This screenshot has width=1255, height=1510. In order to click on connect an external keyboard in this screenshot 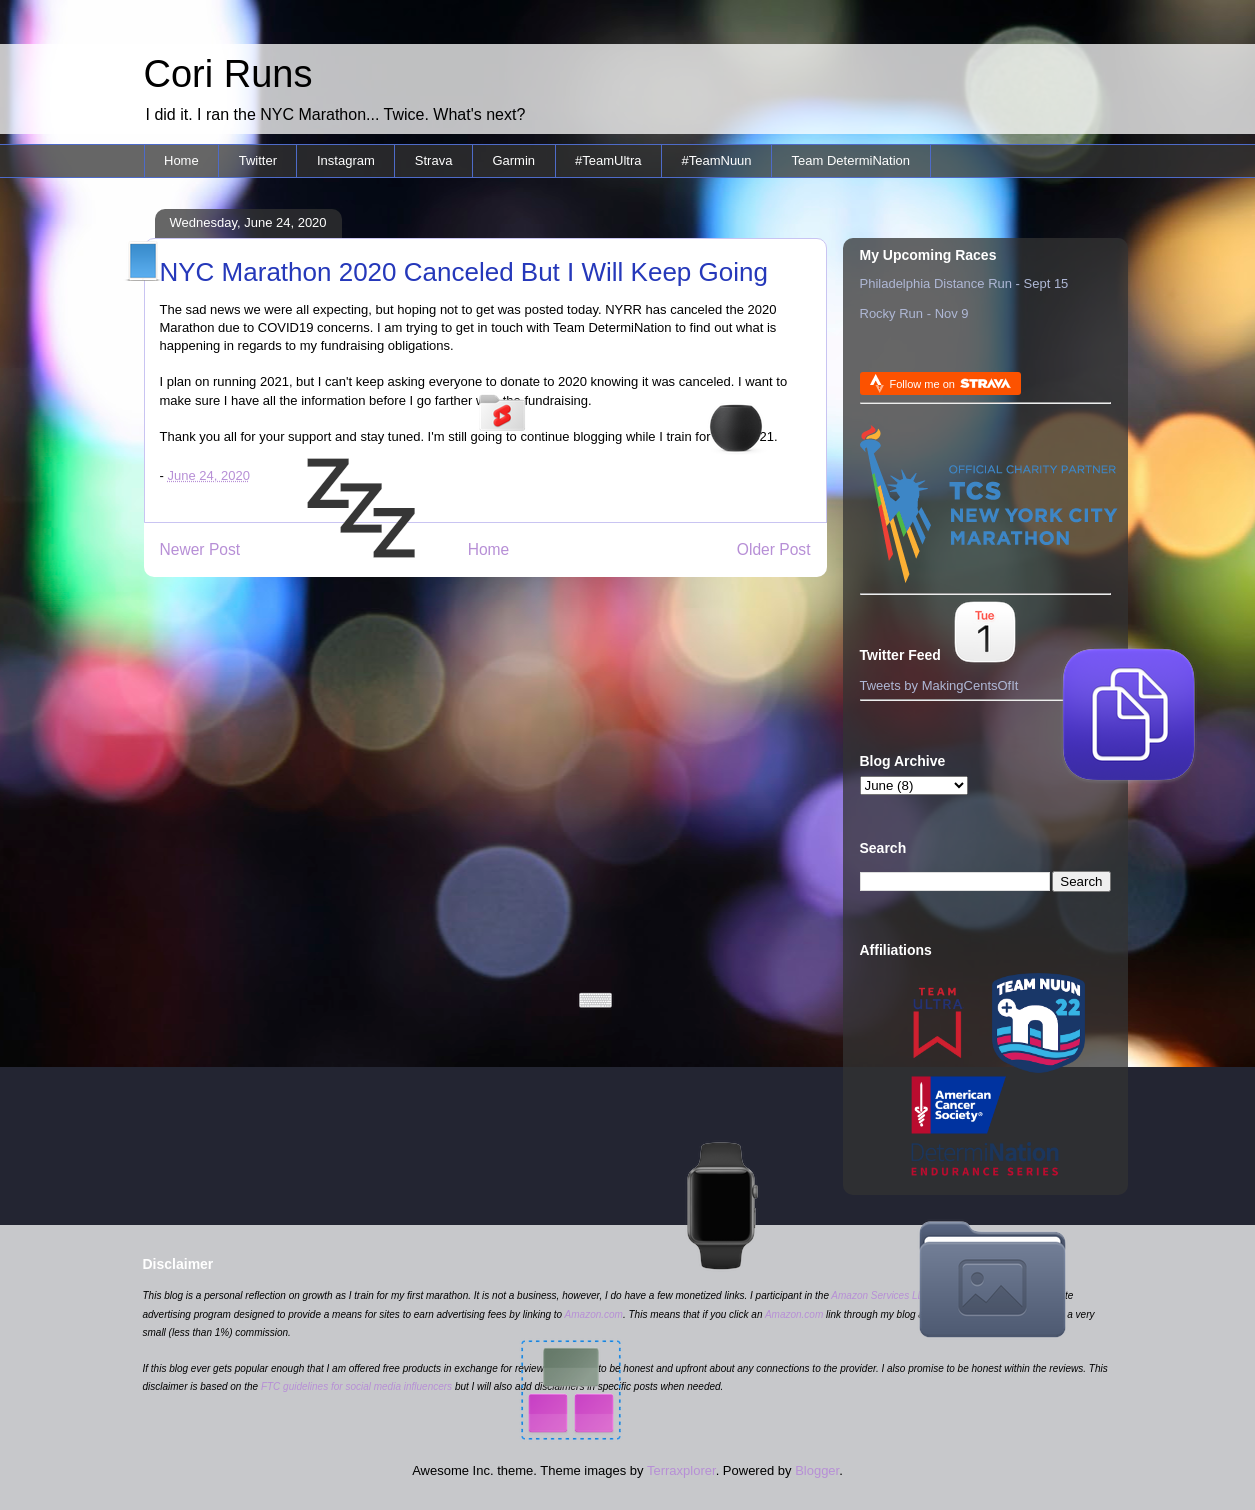, I will do `click(595, 1000)`.